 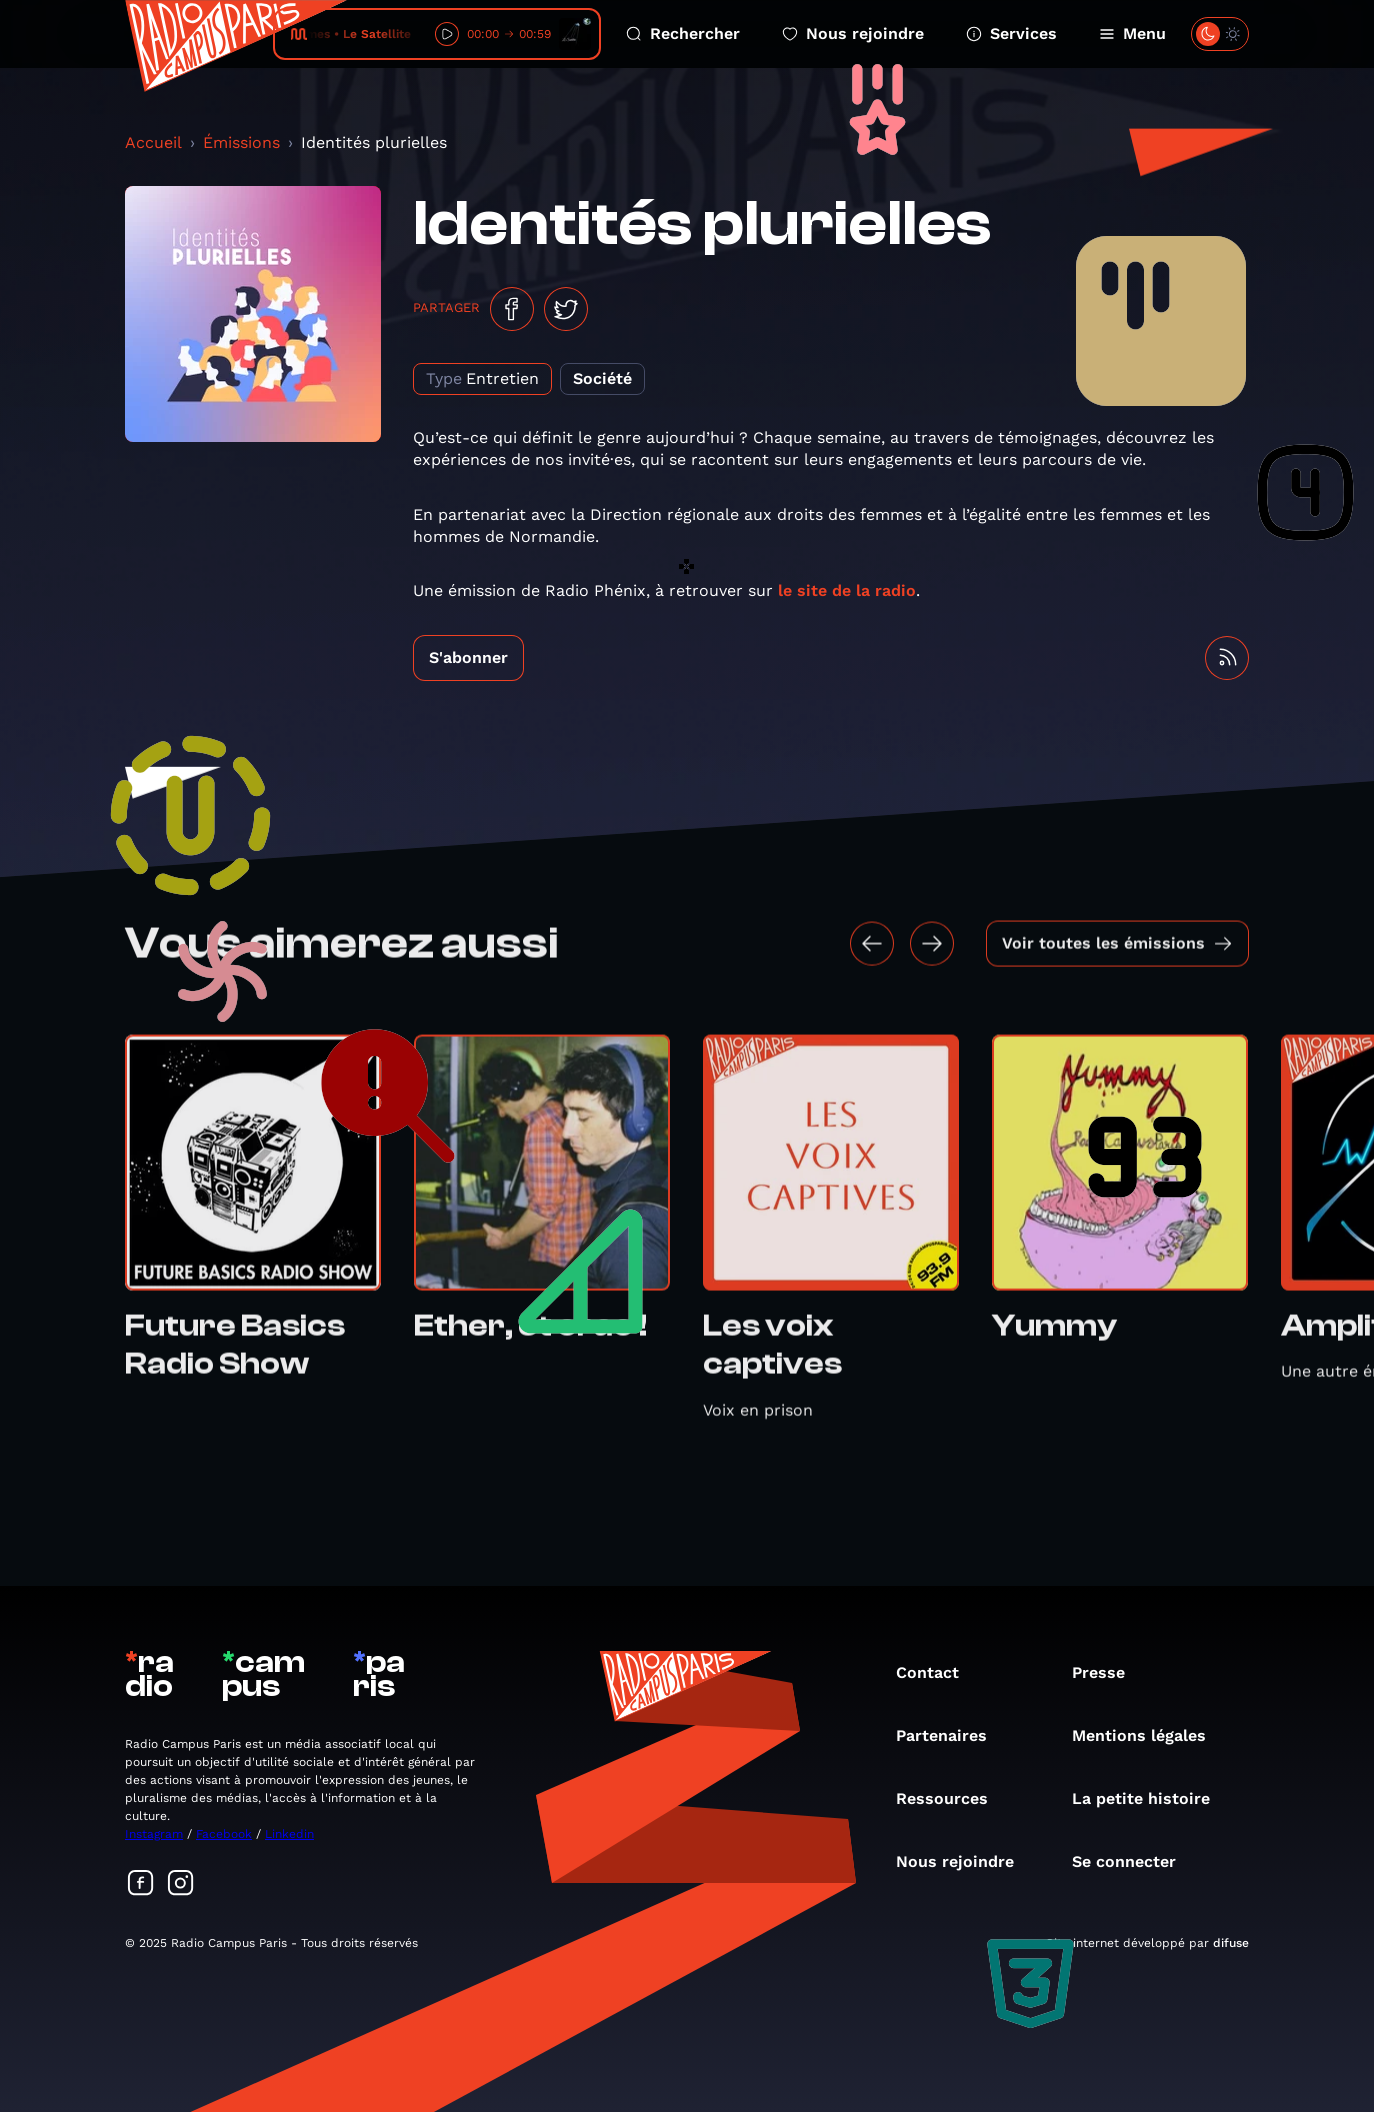 What do you see at coordinates (877, 109) in the screenshot?
I see `view achievements or awards` at bounding box center [877, 109].